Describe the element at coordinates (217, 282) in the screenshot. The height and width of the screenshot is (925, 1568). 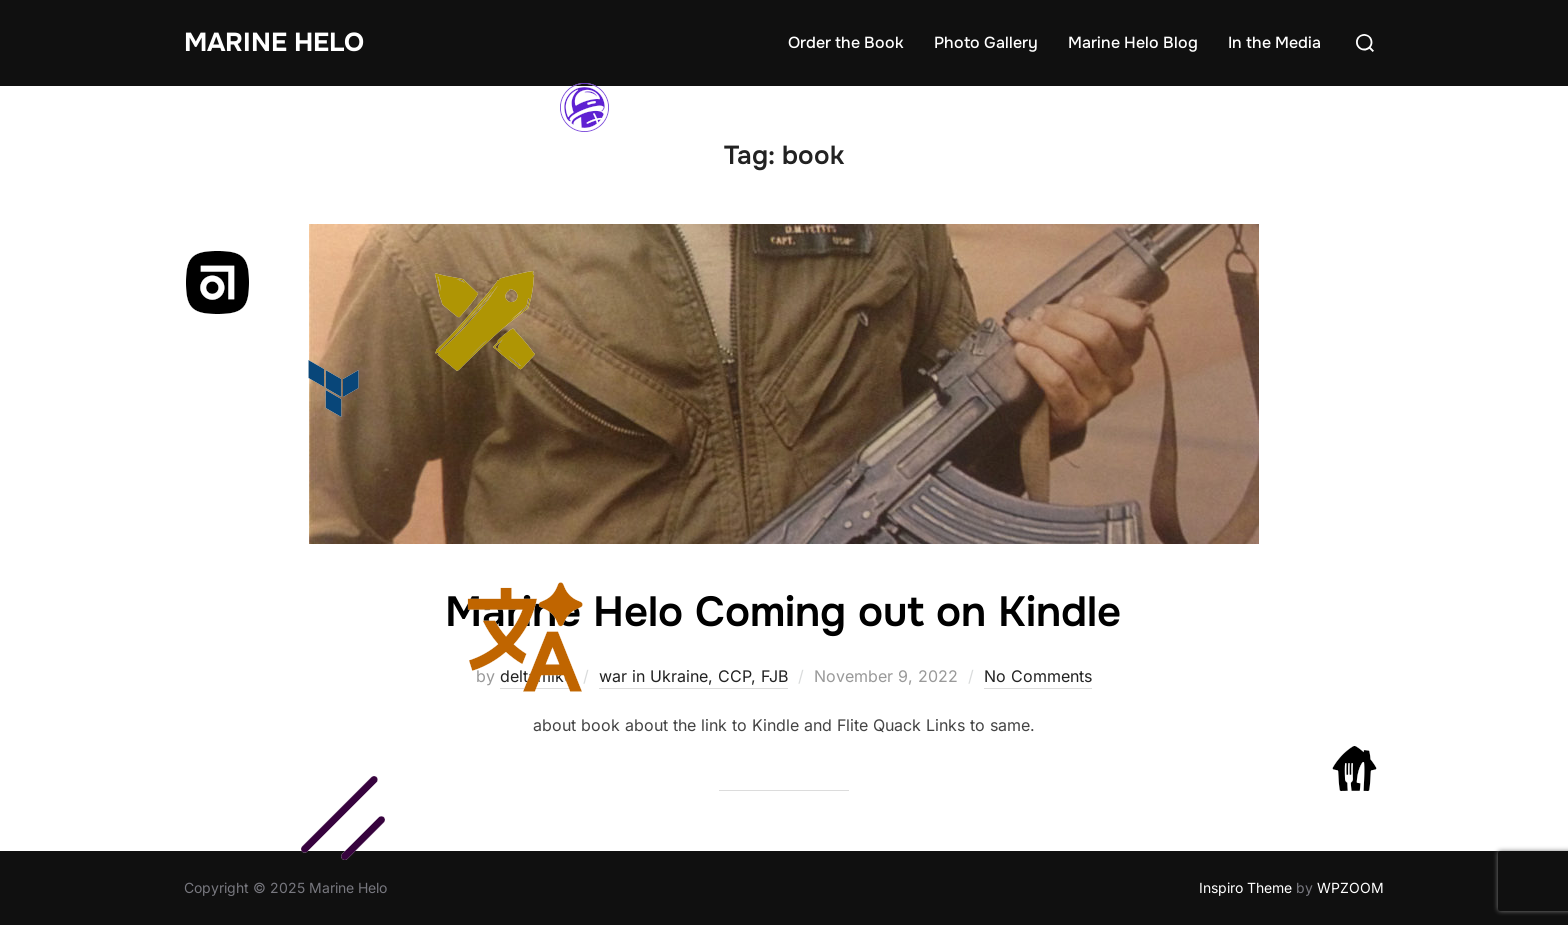
I see `abstract app logo` at that location.